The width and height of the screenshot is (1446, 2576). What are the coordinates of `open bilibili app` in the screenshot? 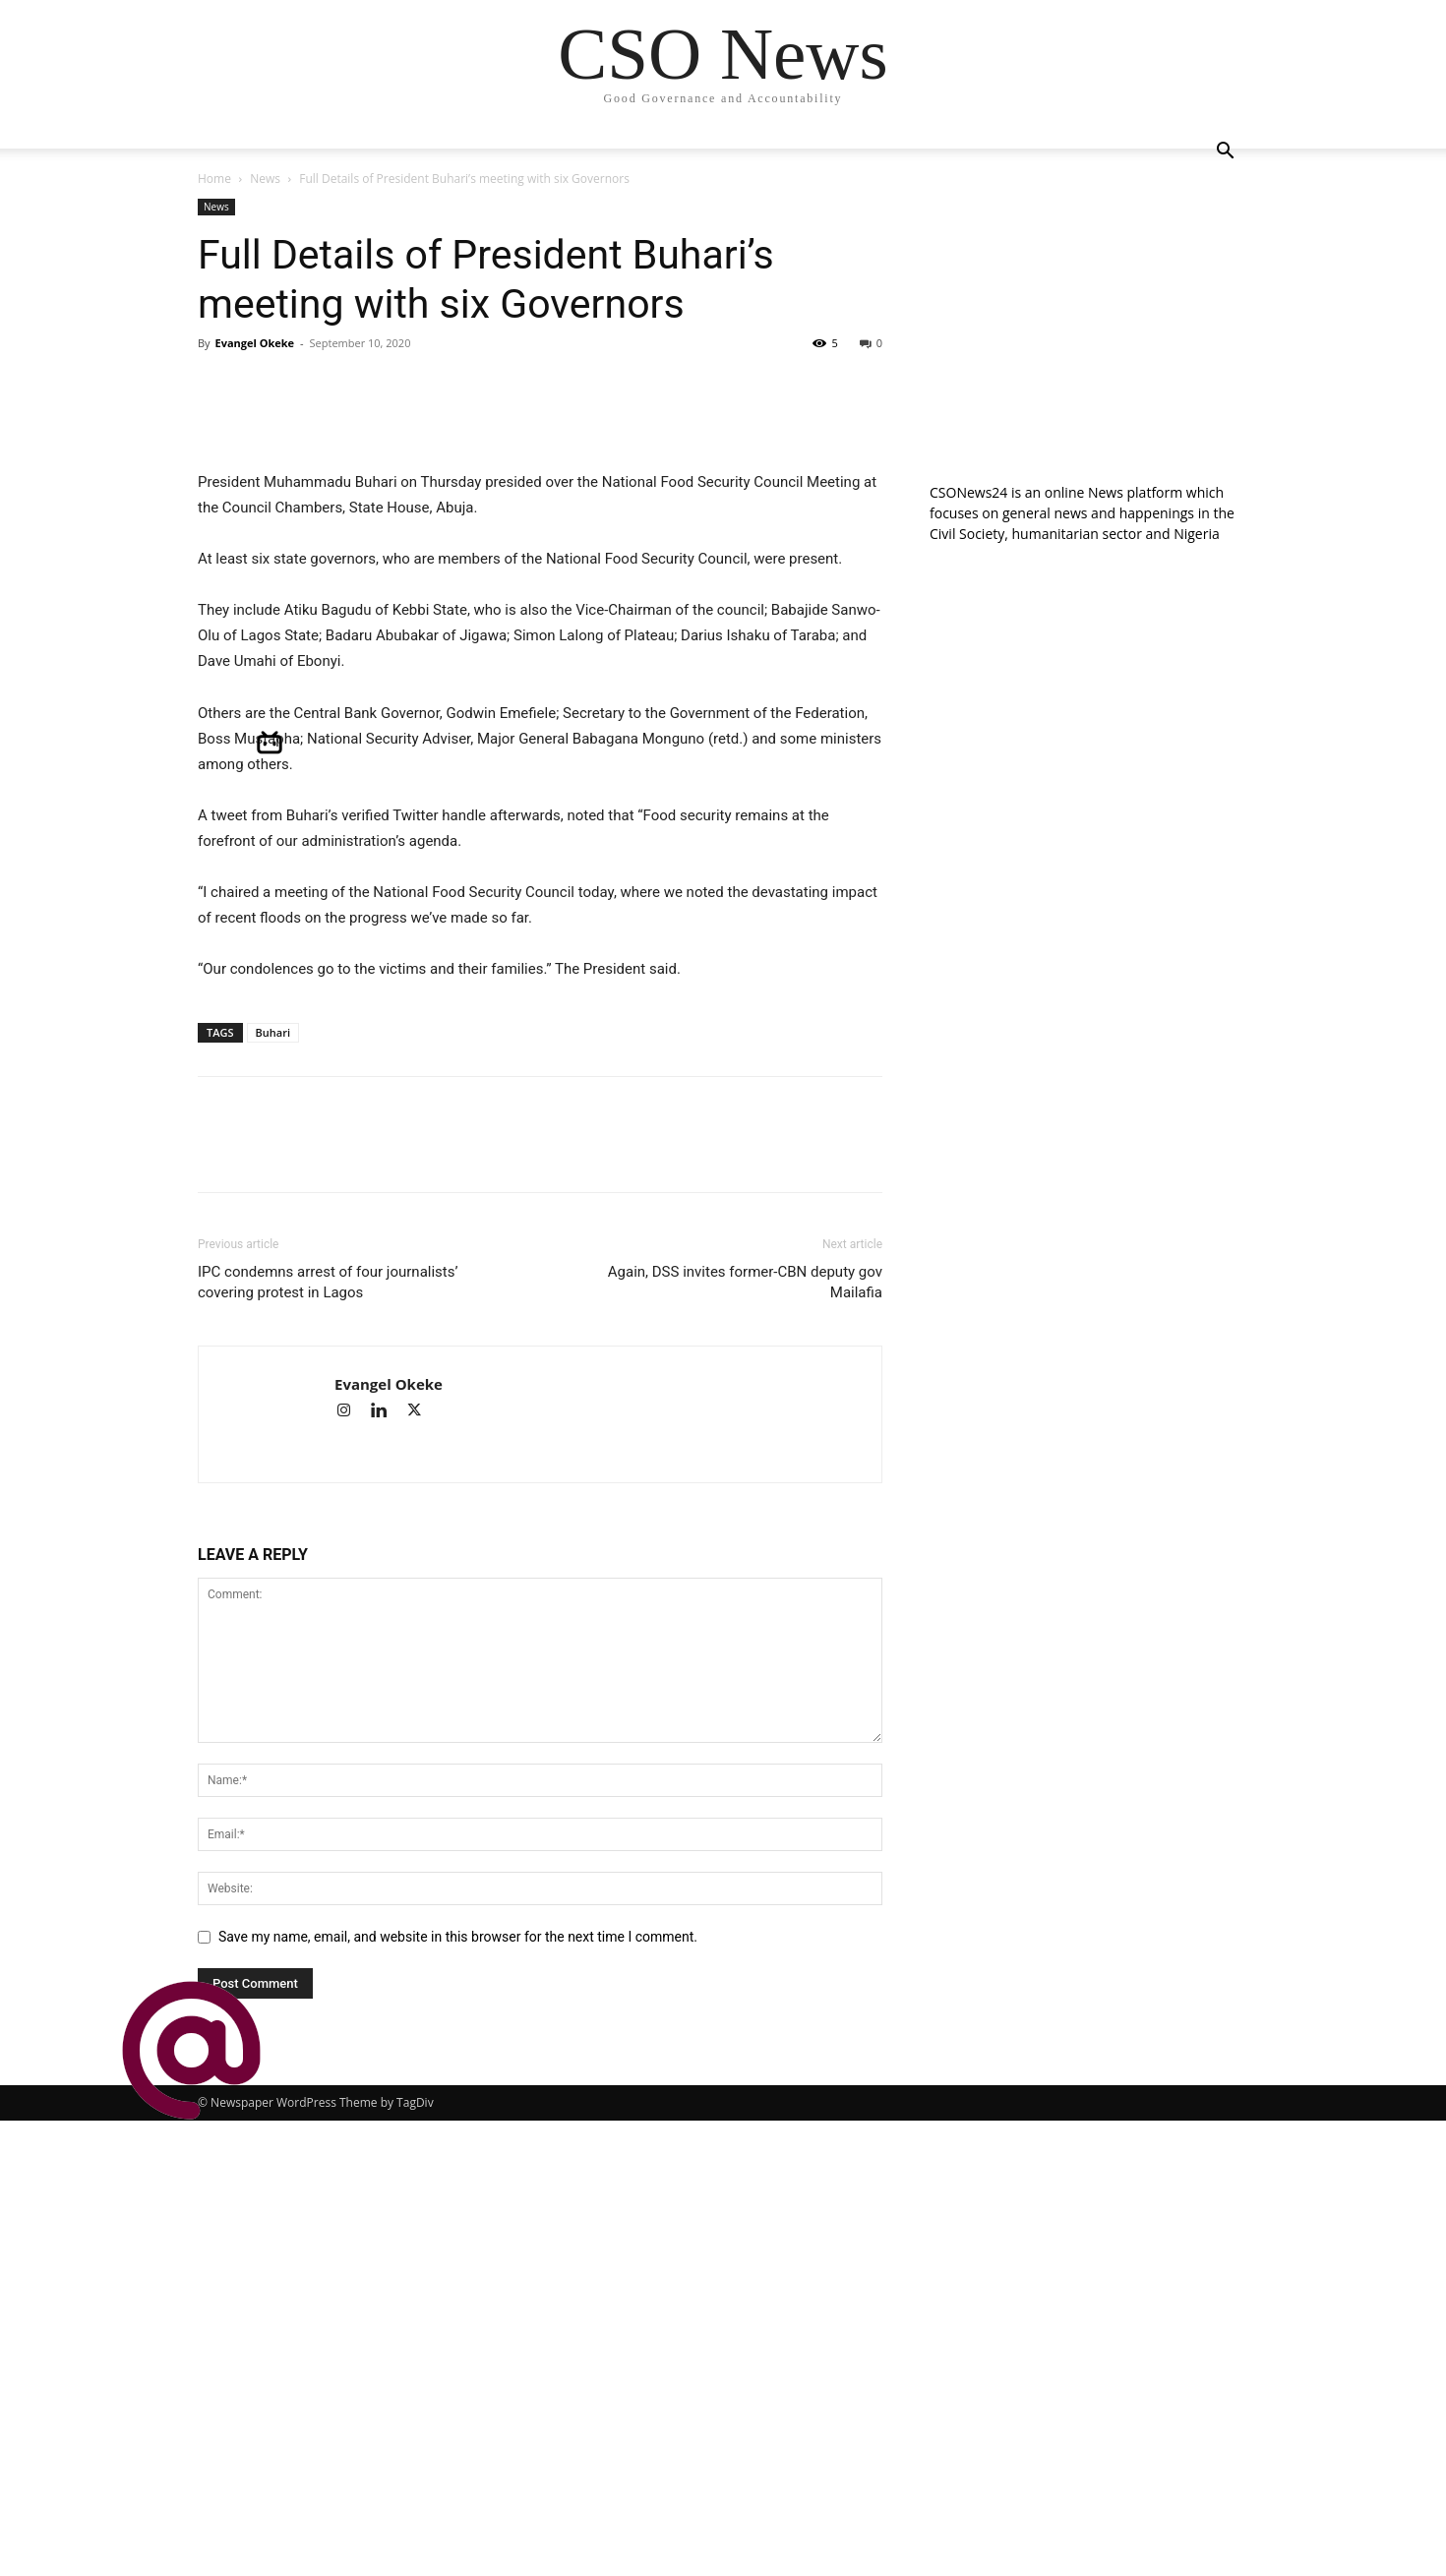 It's located at (270, 744).